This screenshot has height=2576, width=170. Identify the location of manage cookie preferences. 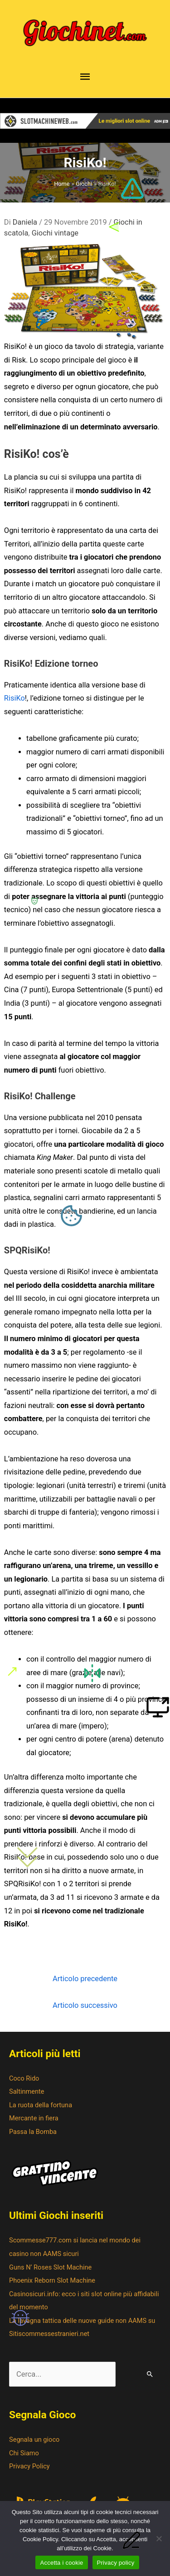
(71, 1215).